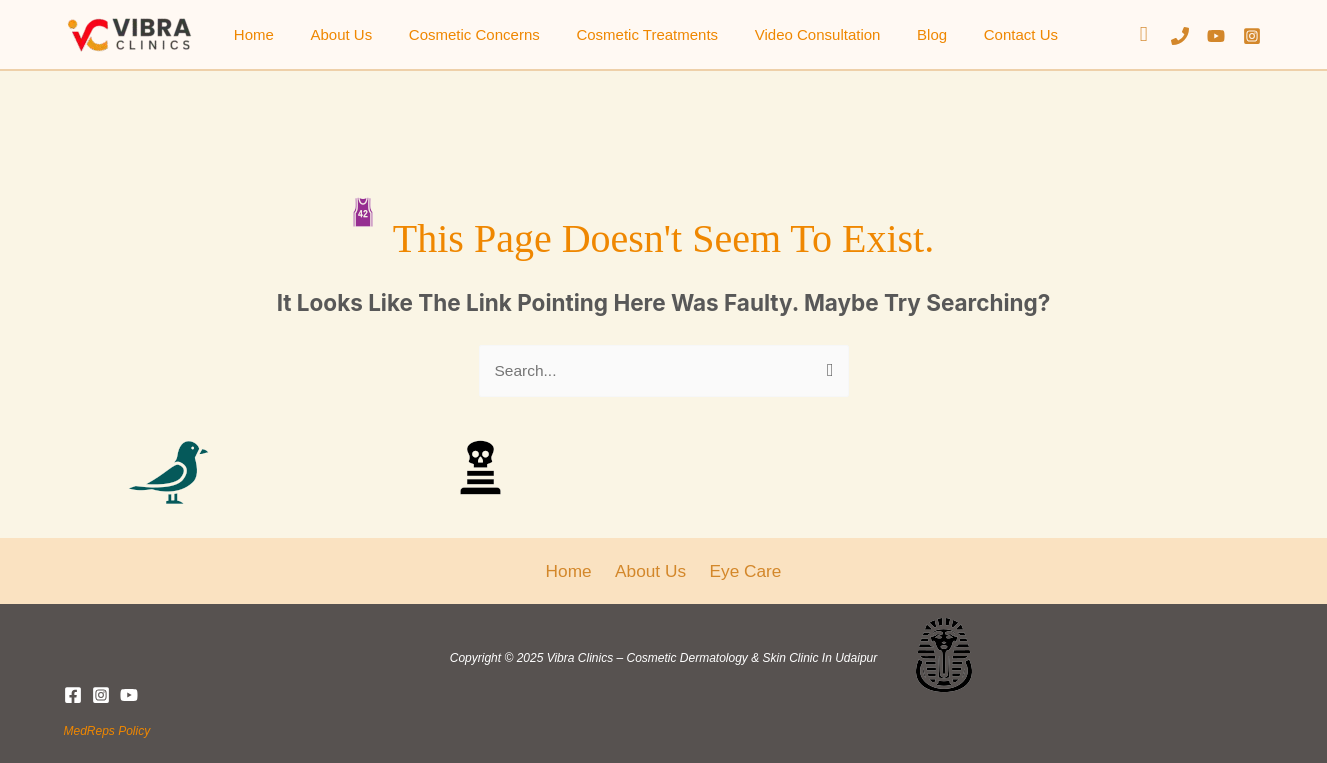 The height and width of the screenshot is (763, 1327). What do you see at coordinates (363, 212) in the screenshot?
I see `view team roster or player information` at bounding box center [363, 212].